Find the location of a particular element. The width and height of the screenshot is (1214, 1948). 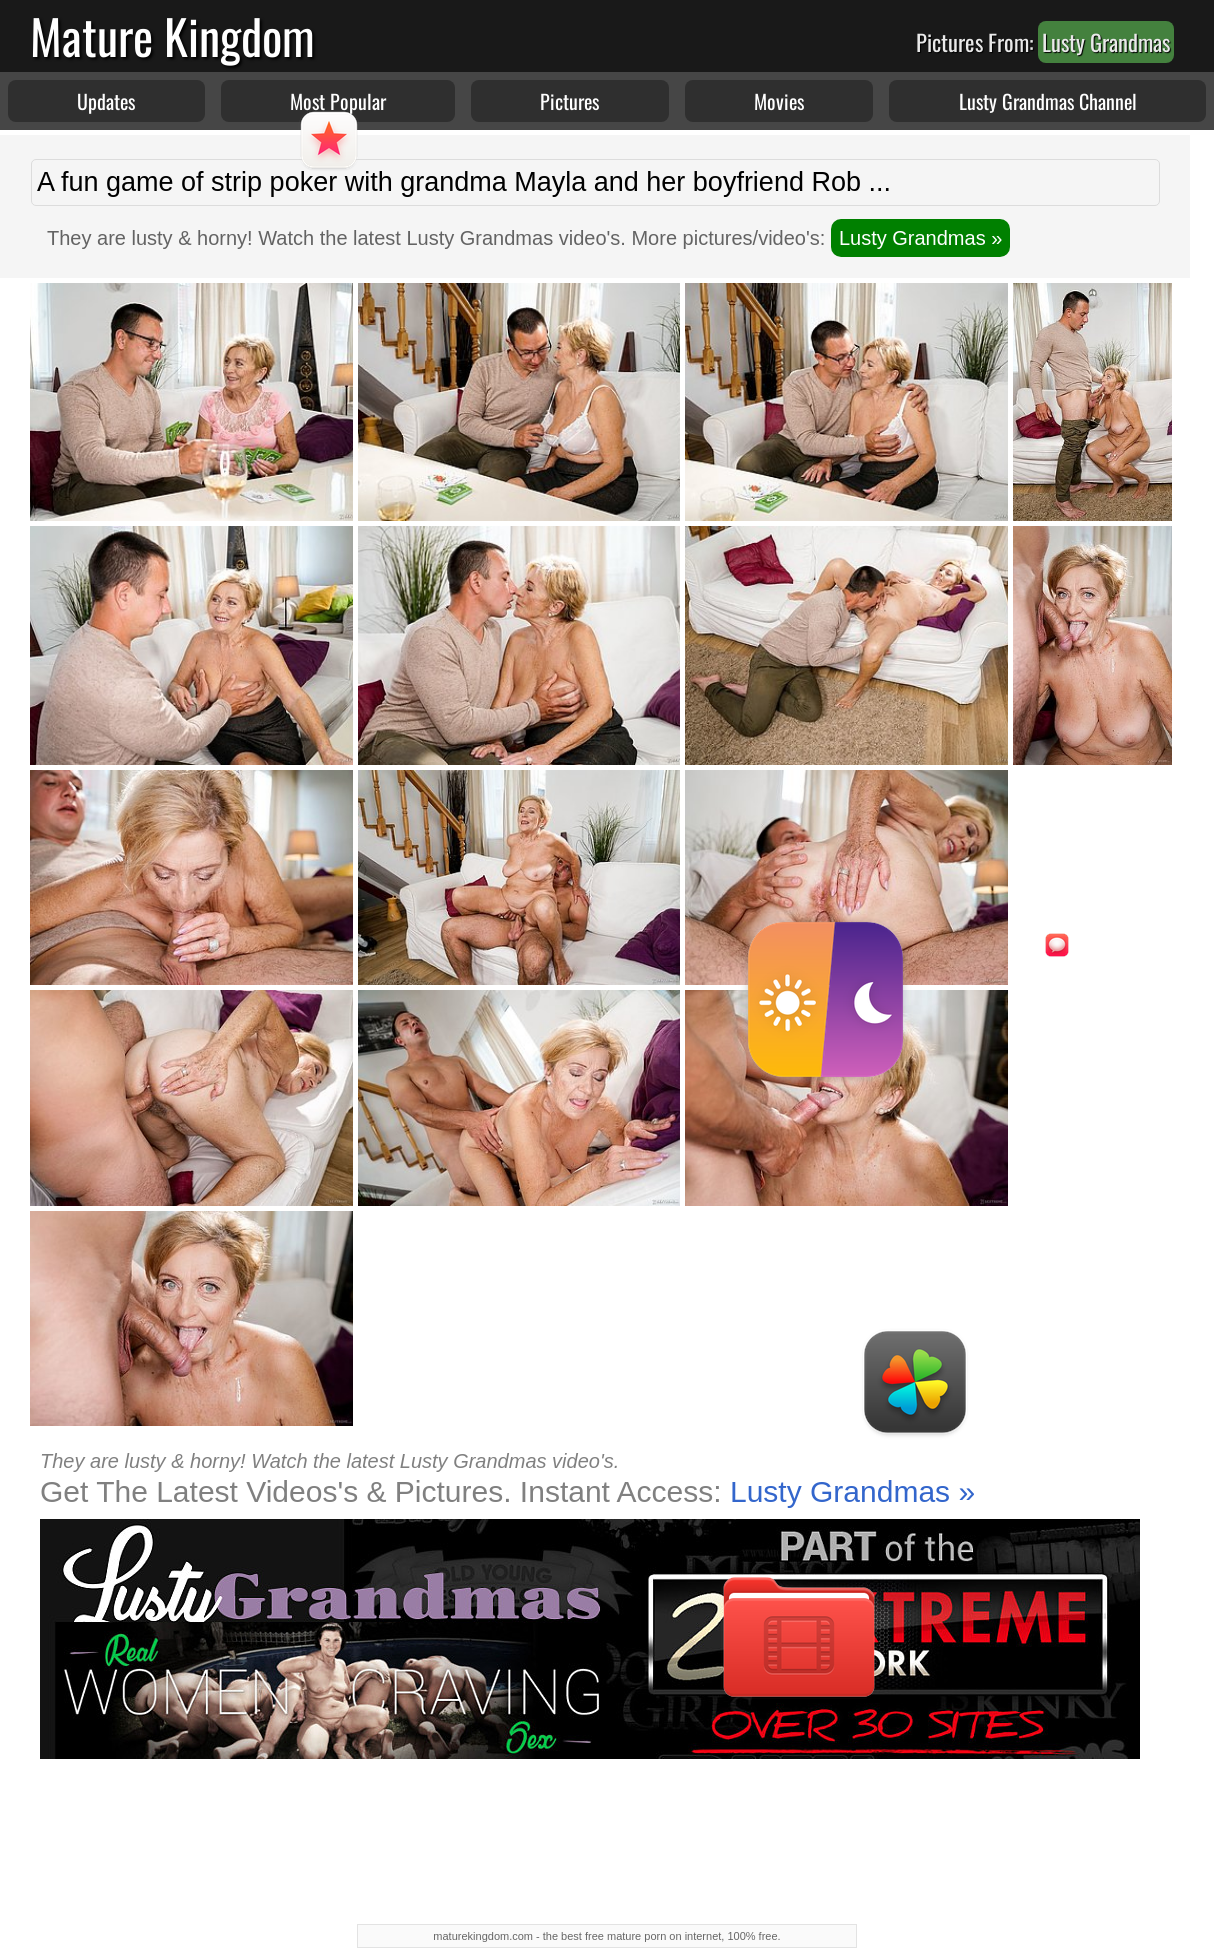

open empathy messaging app is located at coordinates (1057, 945).